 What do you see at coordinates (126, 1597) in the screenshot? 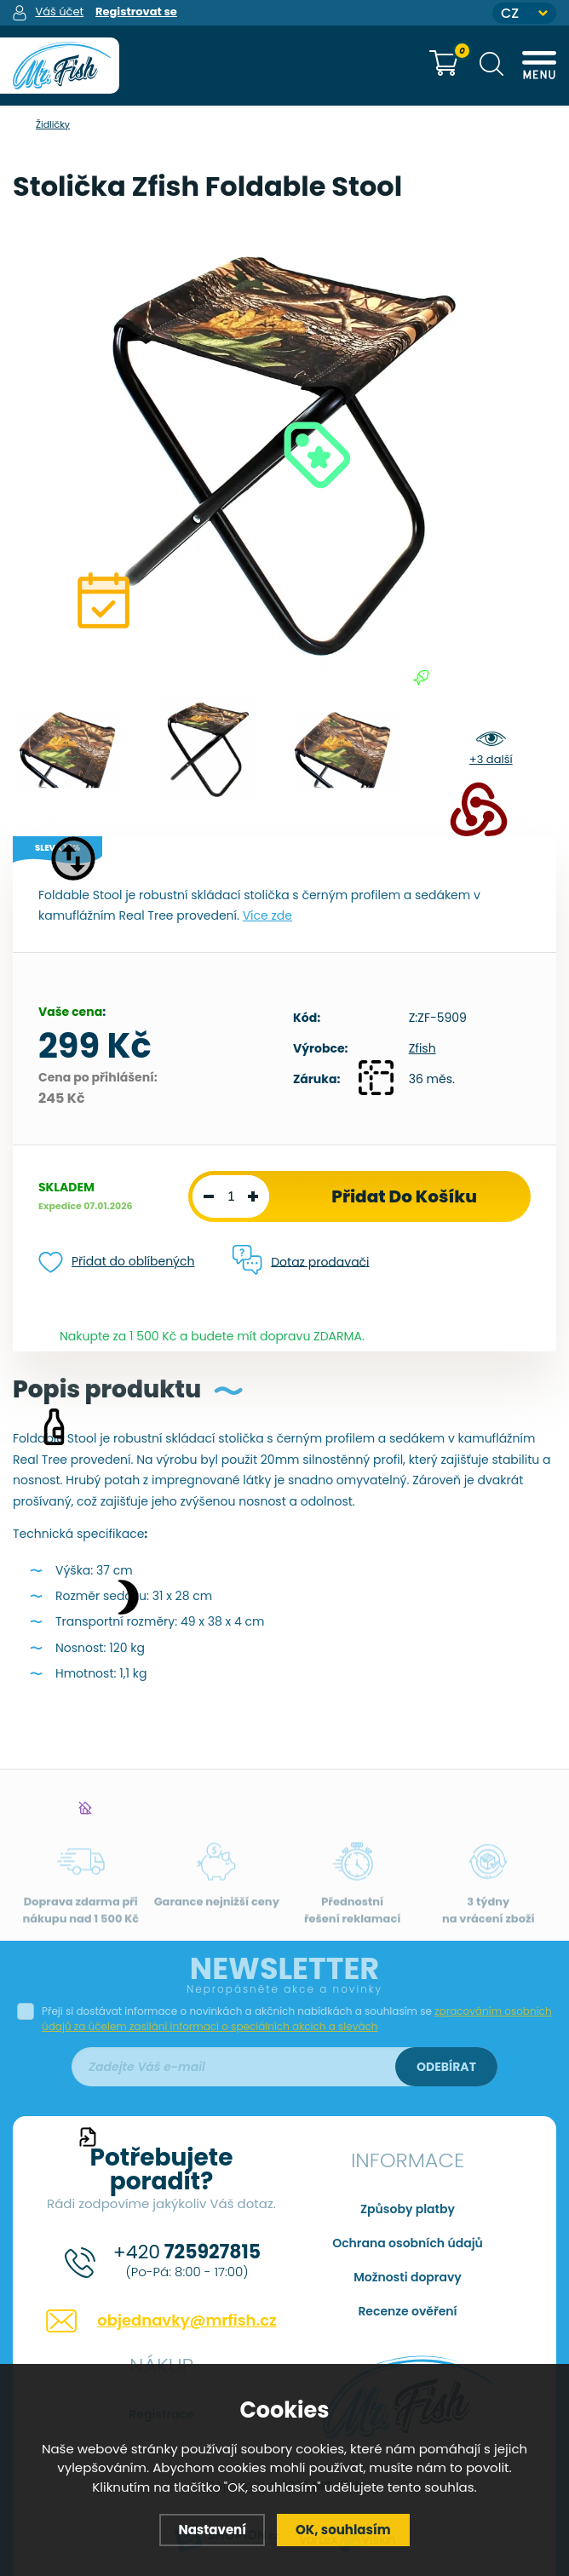
I see `toggle dark mode or night theme` at bounding box center [126, 1597].